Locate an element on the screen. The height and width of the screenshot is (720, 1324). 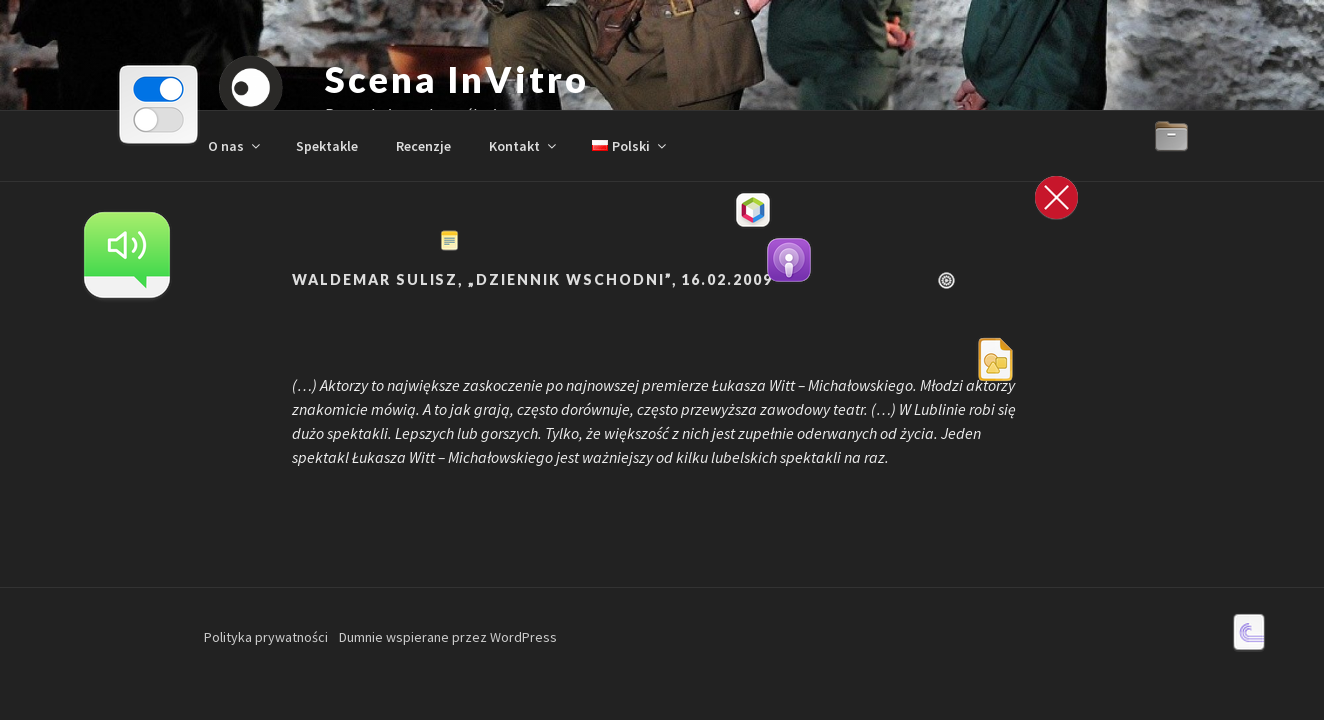
indicates an Insync sync error or failure is located at coordinates (1056, 197).